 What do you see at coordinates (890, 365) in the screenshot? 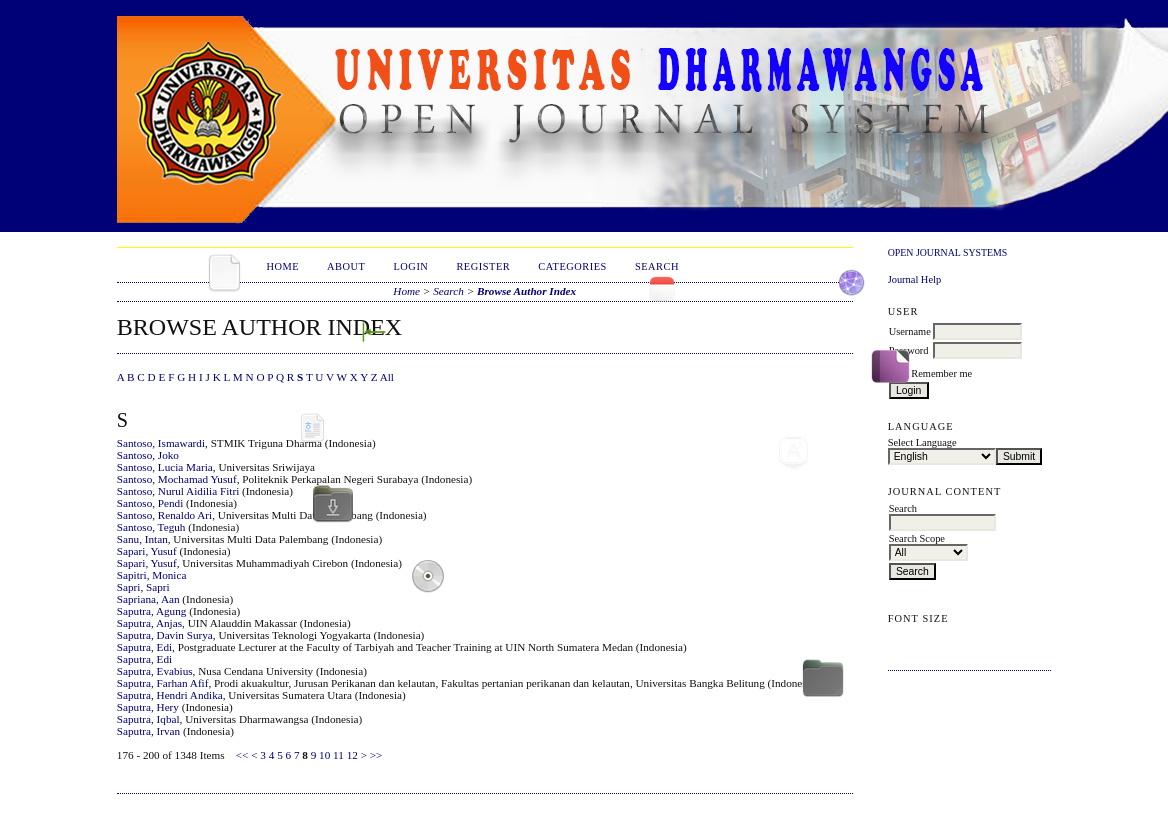
I see `change desktop wallpaper settings` at bounding box center [890, 365].